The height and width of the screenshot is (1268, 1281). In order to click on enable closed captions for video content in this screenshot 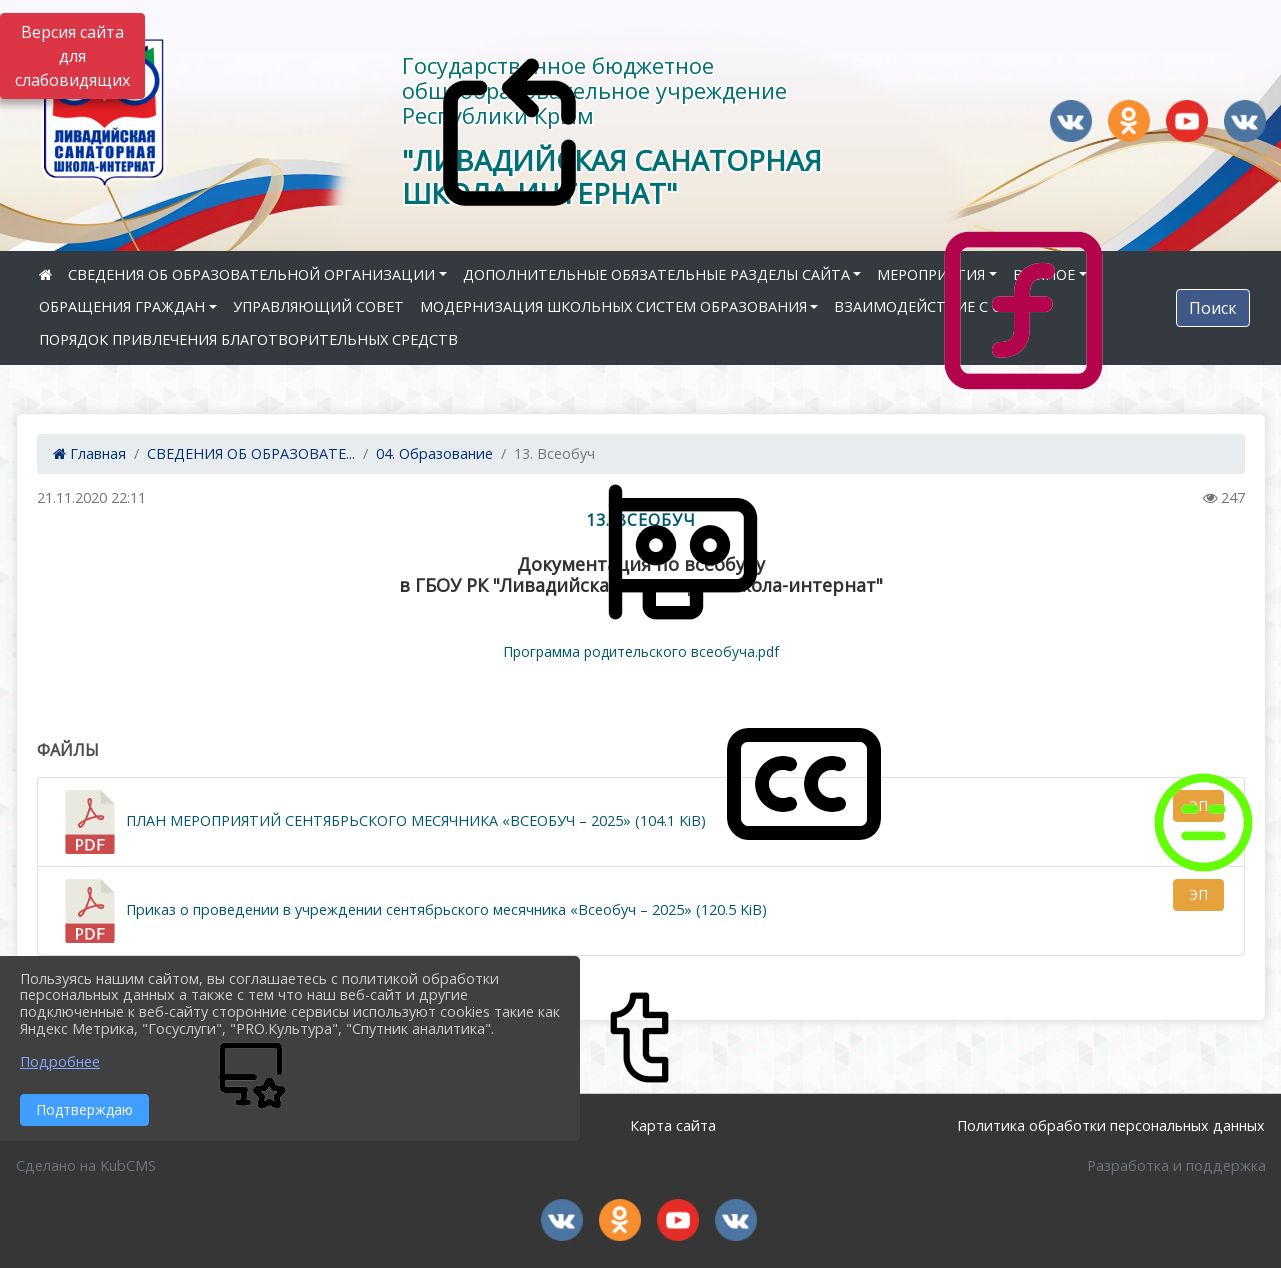, I will do `click(804, 784)`.